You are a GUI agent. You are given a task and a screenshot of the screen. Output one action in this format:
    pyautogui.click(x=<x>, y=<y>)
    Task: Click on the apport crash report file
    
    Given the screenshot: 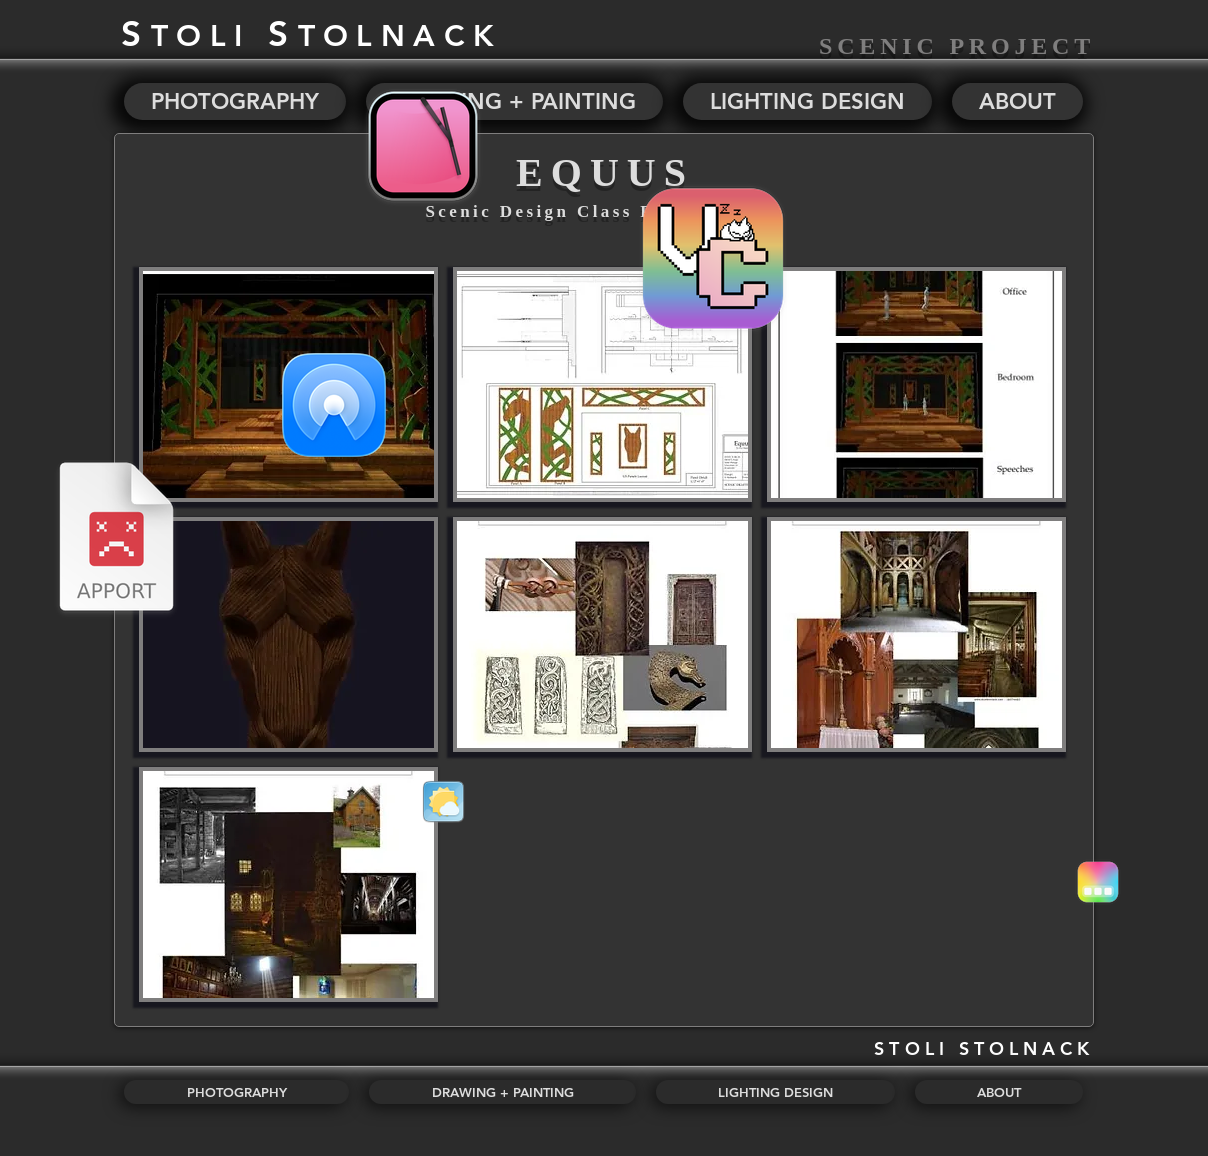 What is the action you would take?
    pyautogui.click(x=116, y=539)
    